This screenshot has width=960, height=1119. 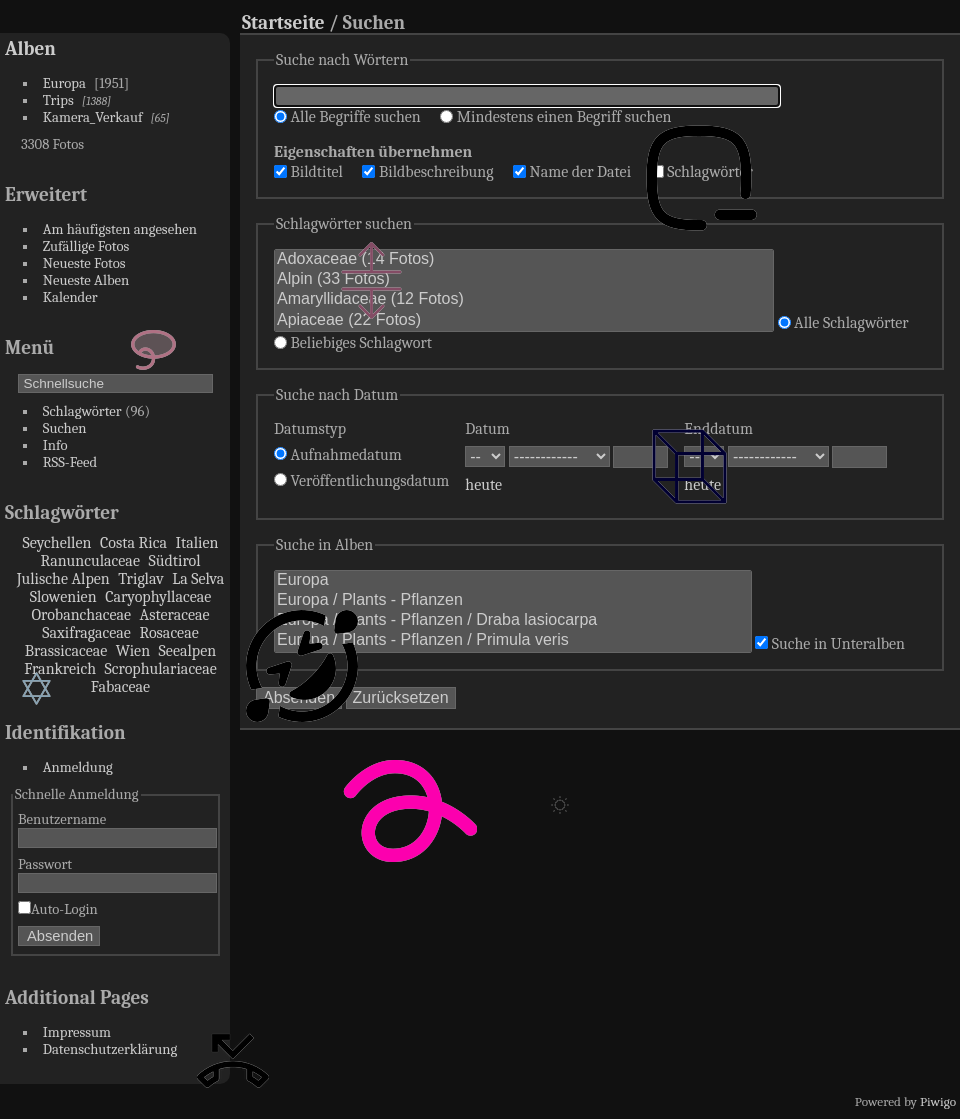 I want to click on indicates a missed phone call, so click(x=233, y=1061).